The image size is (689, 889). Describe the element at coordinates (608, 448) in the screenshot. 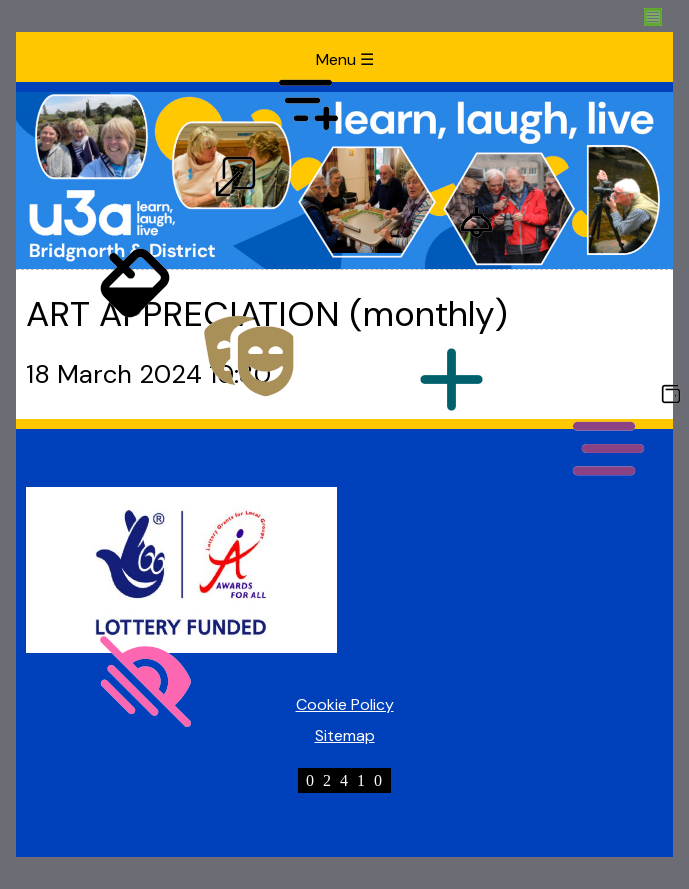

I see `access live stream or feed` at that location.